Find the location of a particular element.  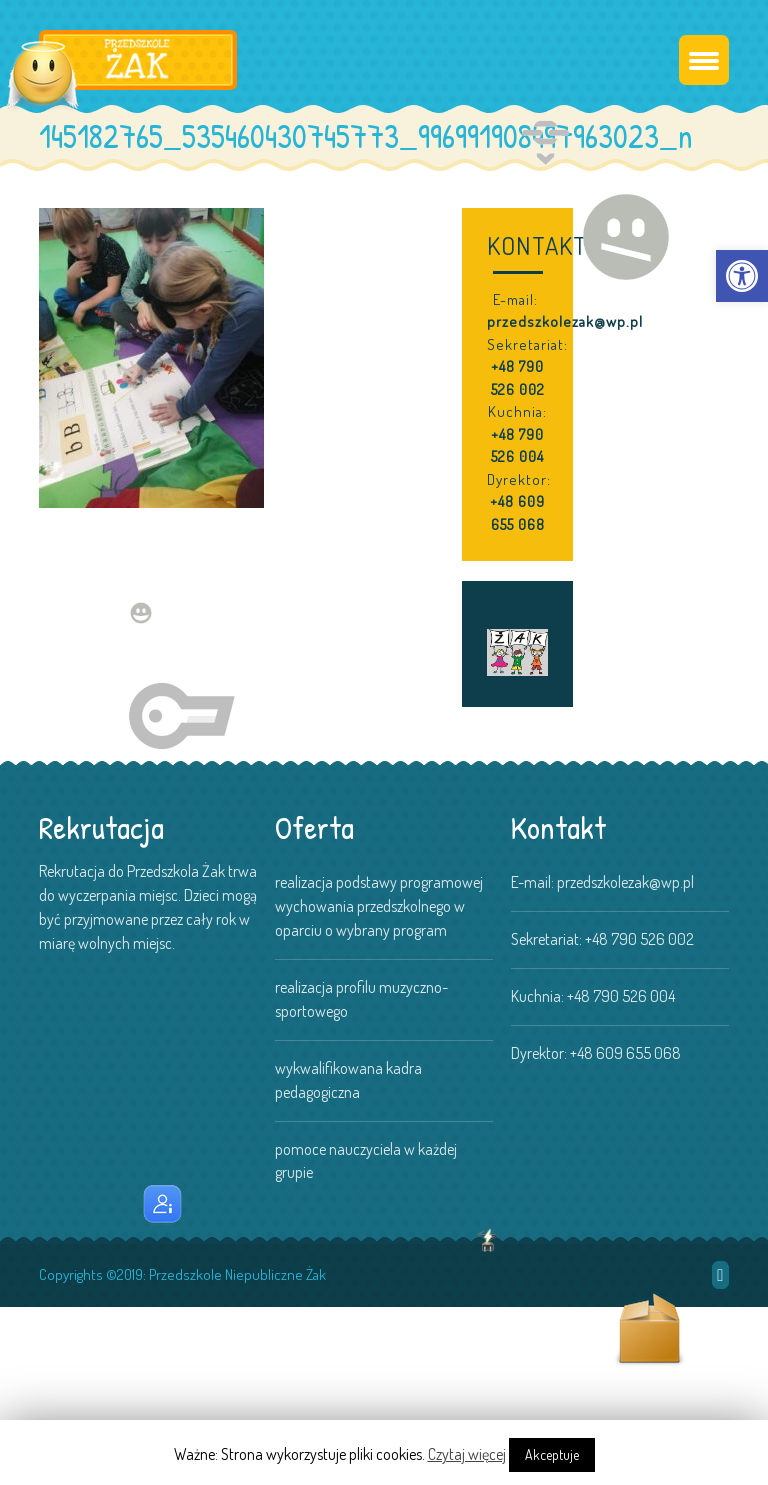

react with a happy emoji is located at coordinates (141, 613).